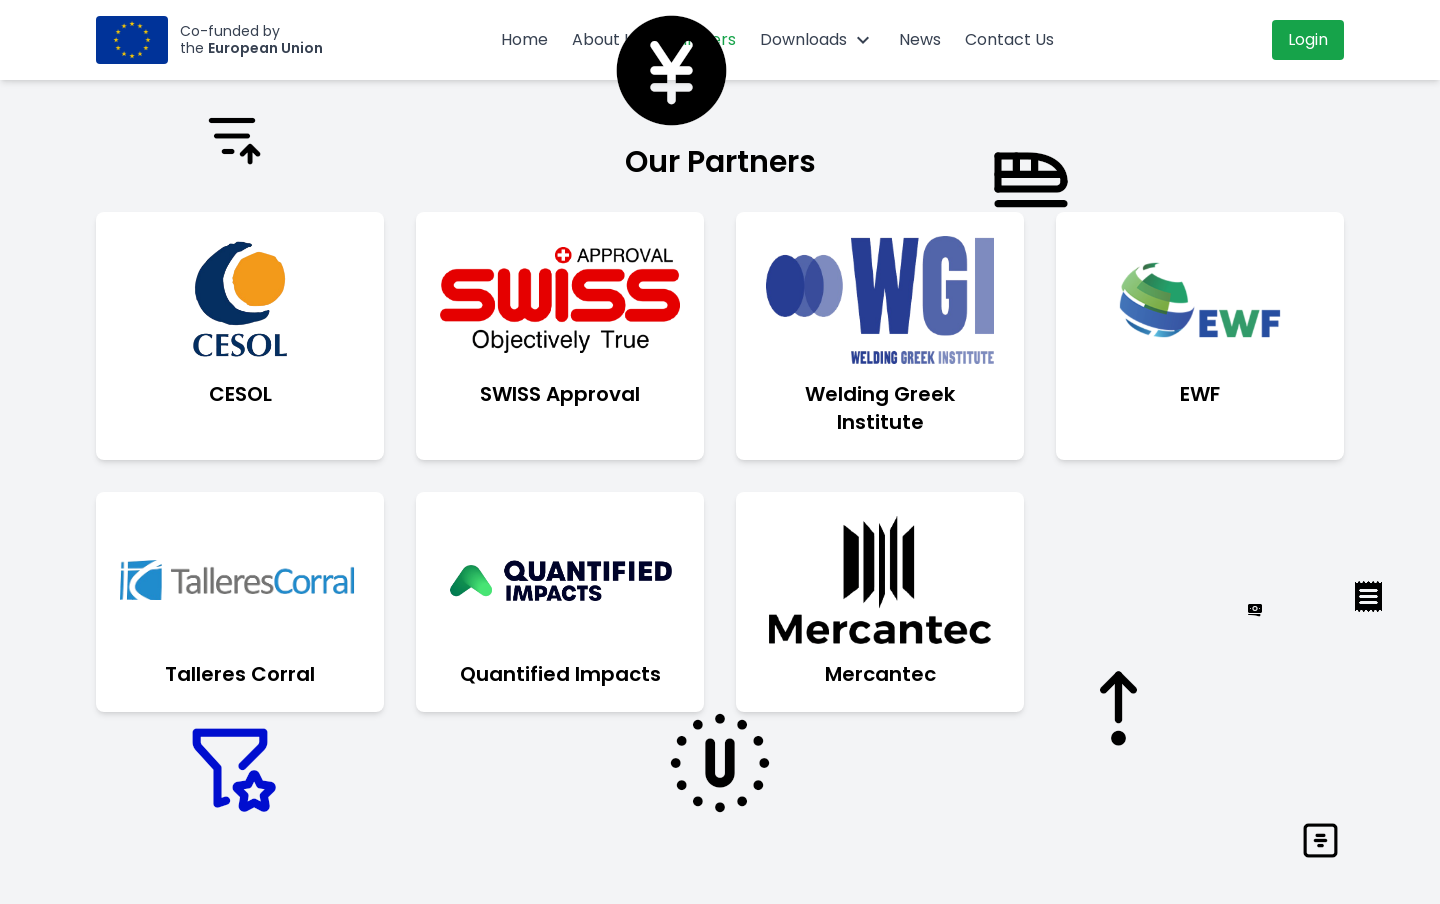 Image resolution: width=1440 pixels, height=904 pixels. What do you see at coordinates (230, 766) in the screenshot?
I see `filter by starred or favorite items` at bounding box center [230, 766].